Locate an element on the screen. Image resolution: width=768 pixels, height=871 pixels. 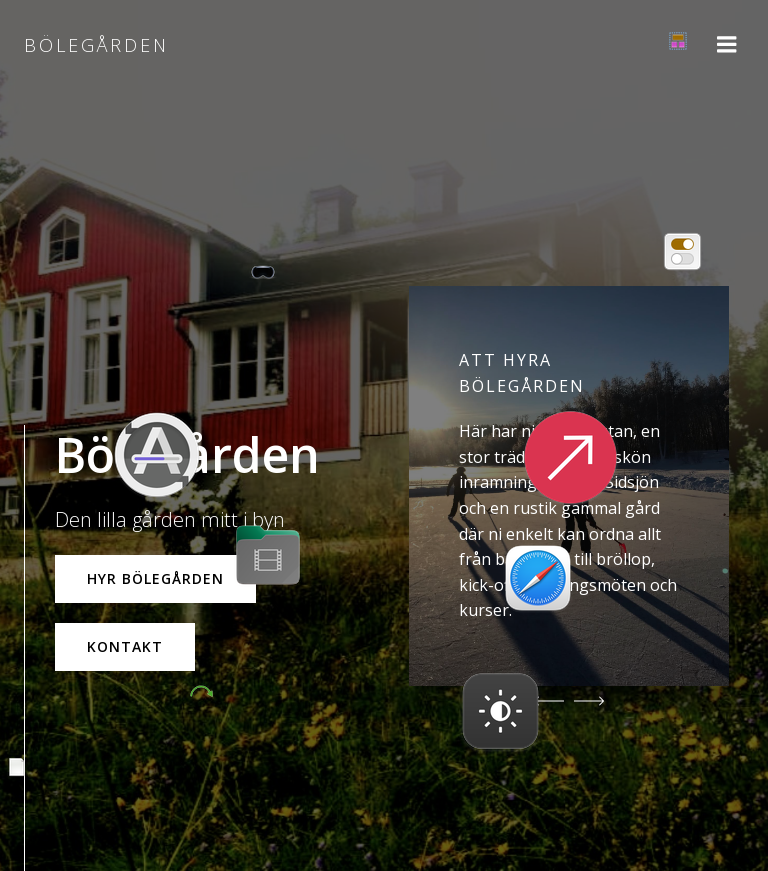
open system settings or preferences is located at coordinates (682, 251).